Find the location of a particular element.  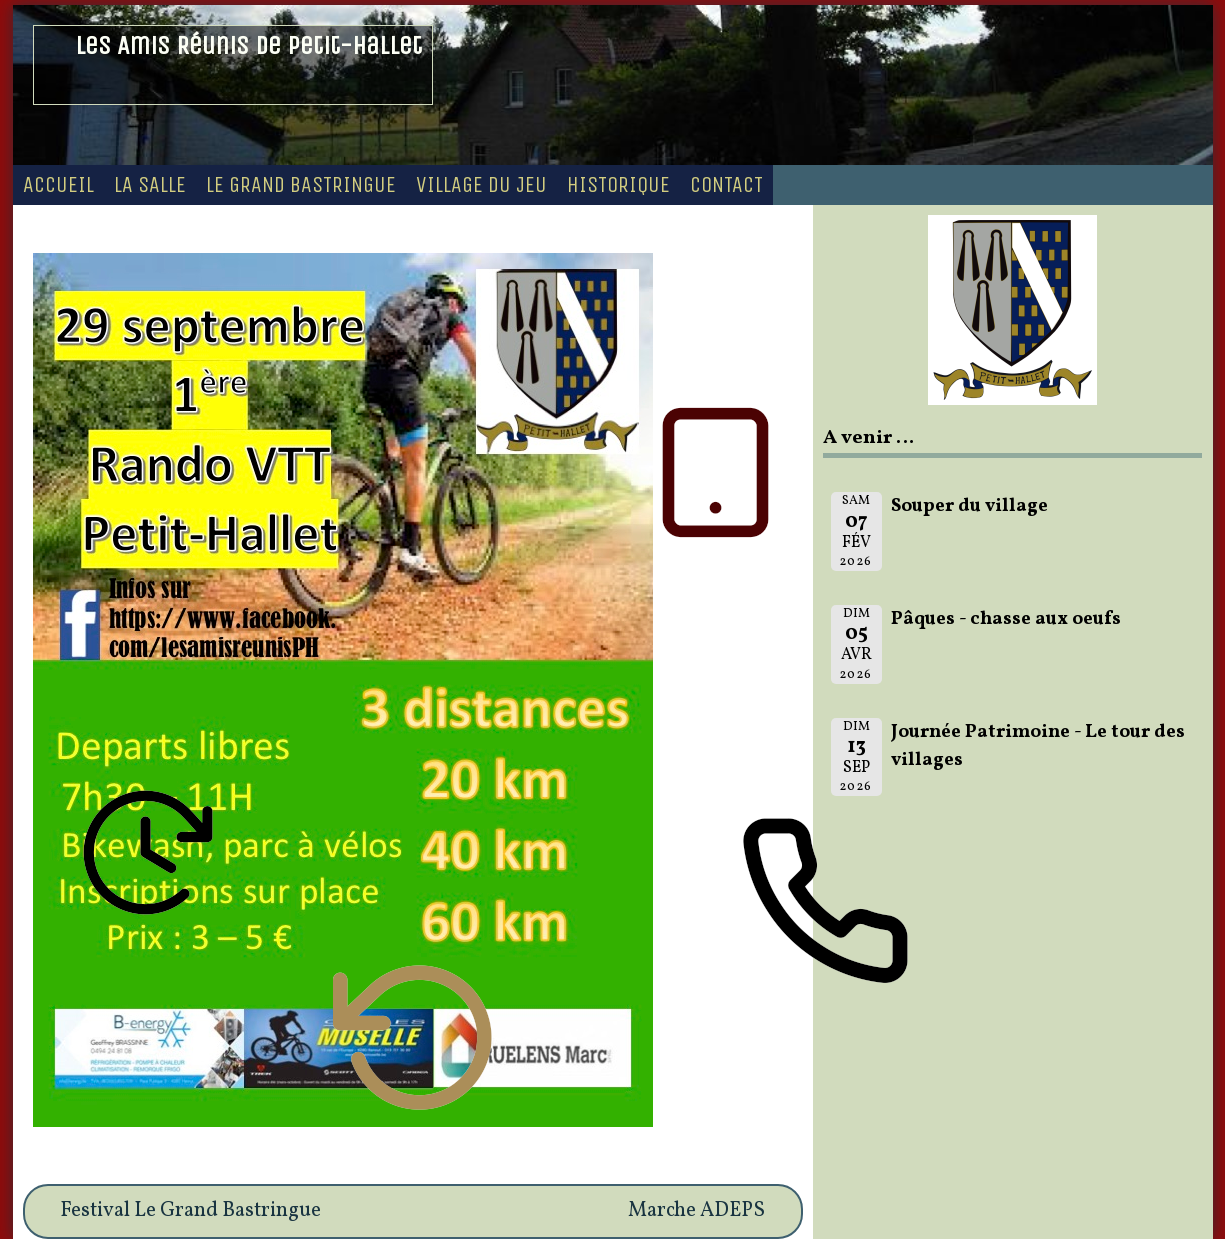

make a phone call is located at coordinates (825, 901).